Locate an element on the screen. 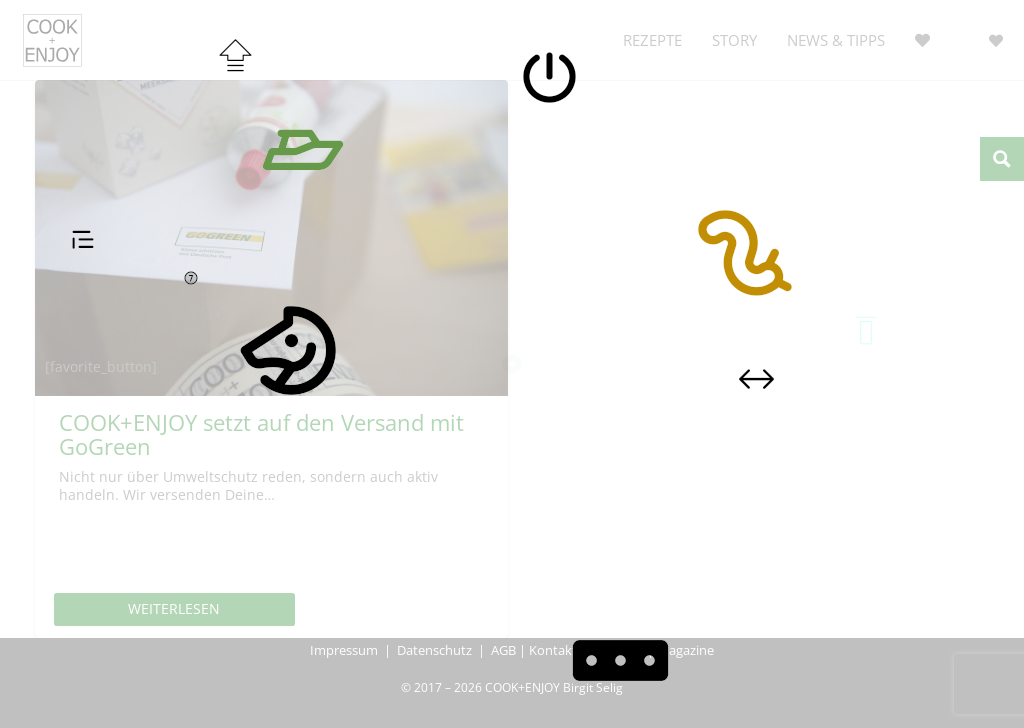 This screenshot has width=1024, height=728. indicates pest or malware detection is located at coordinates (745, 253).